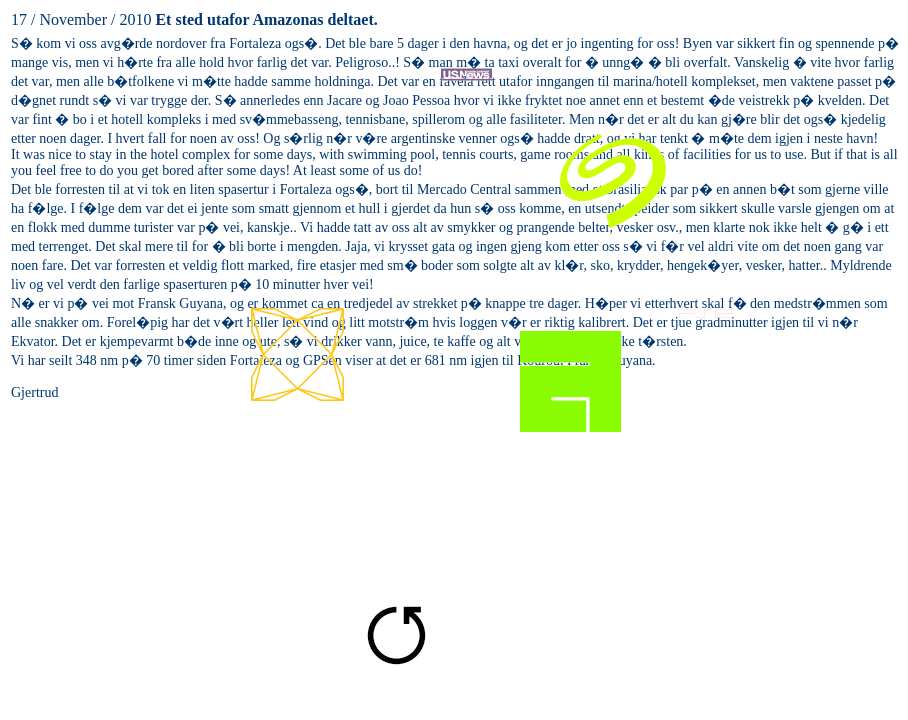 This screenshot has width=908, height=720. Describe the element at coordinates (396, 635) in the screenshot. I see `reset to previous state` at that location.